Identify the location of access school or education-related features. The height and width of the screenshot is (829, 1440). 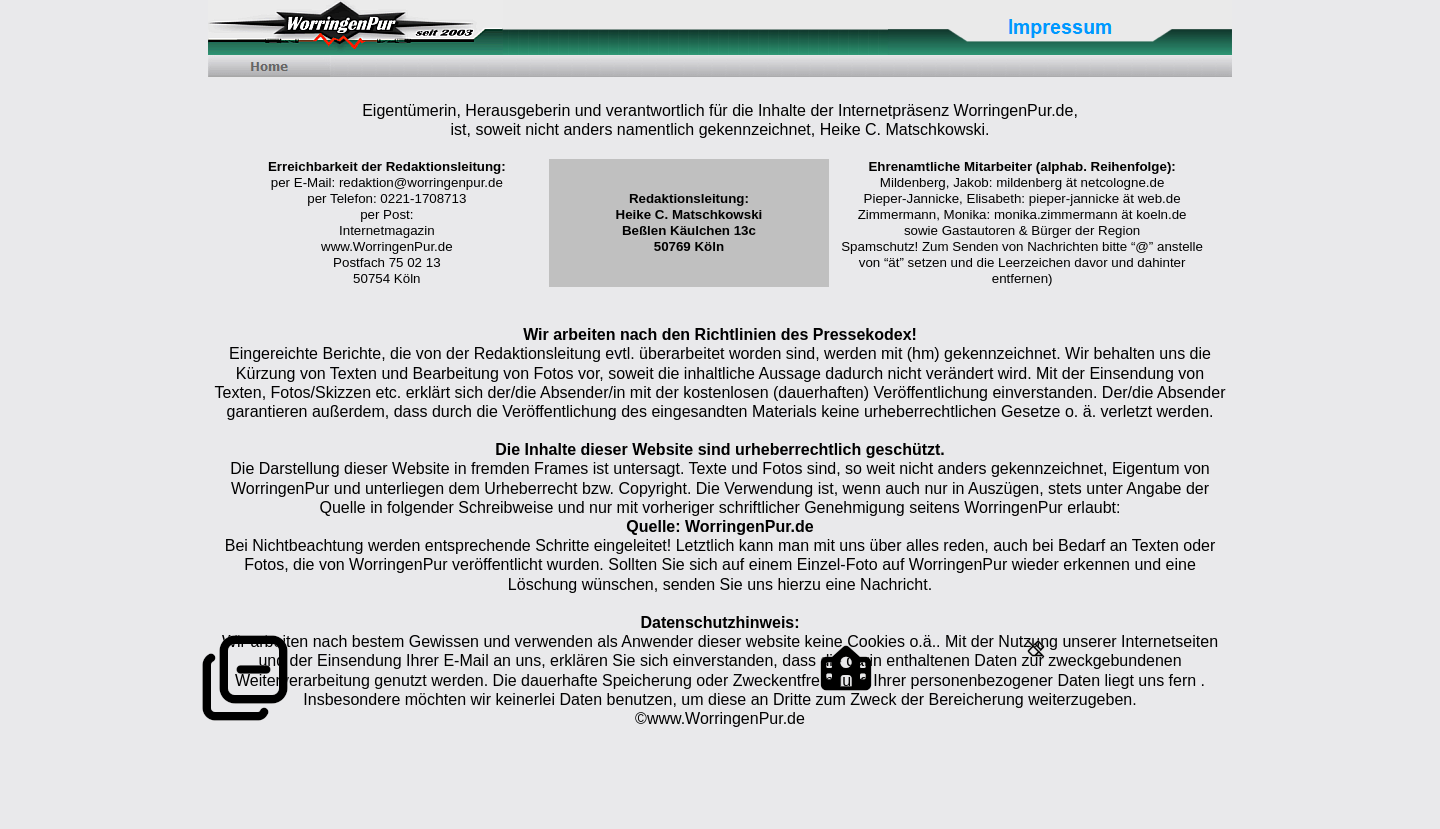
(846, 668).